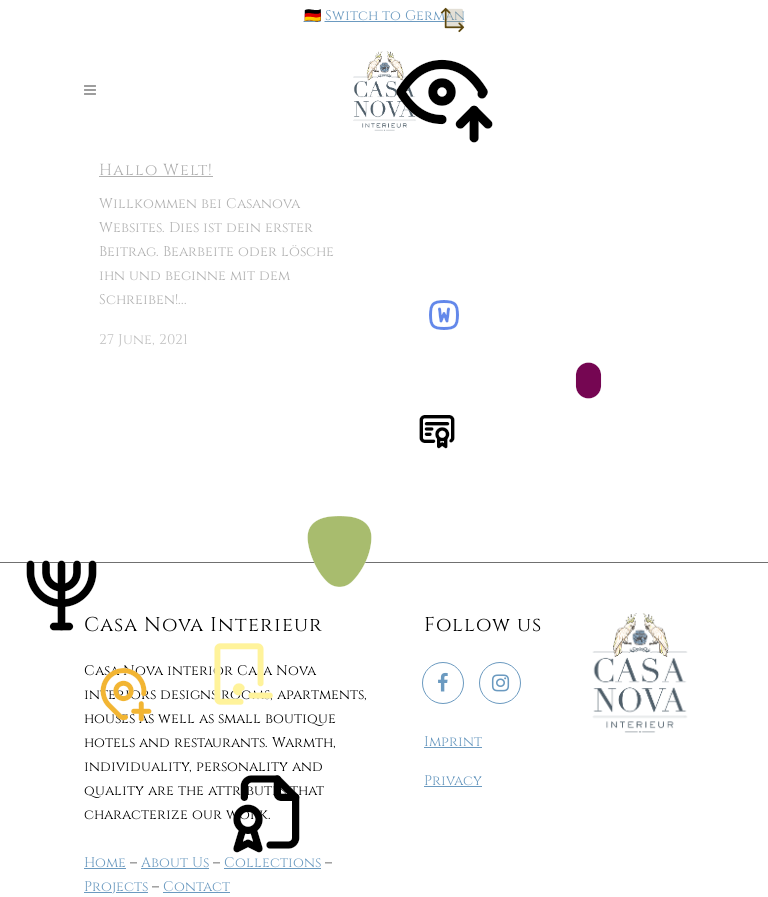 This screenshot has height=897, width=768. What do you see at coordinates (270, 812) in the screenshot?
I see `view certified or verified document` at bounding box center [270, 812].